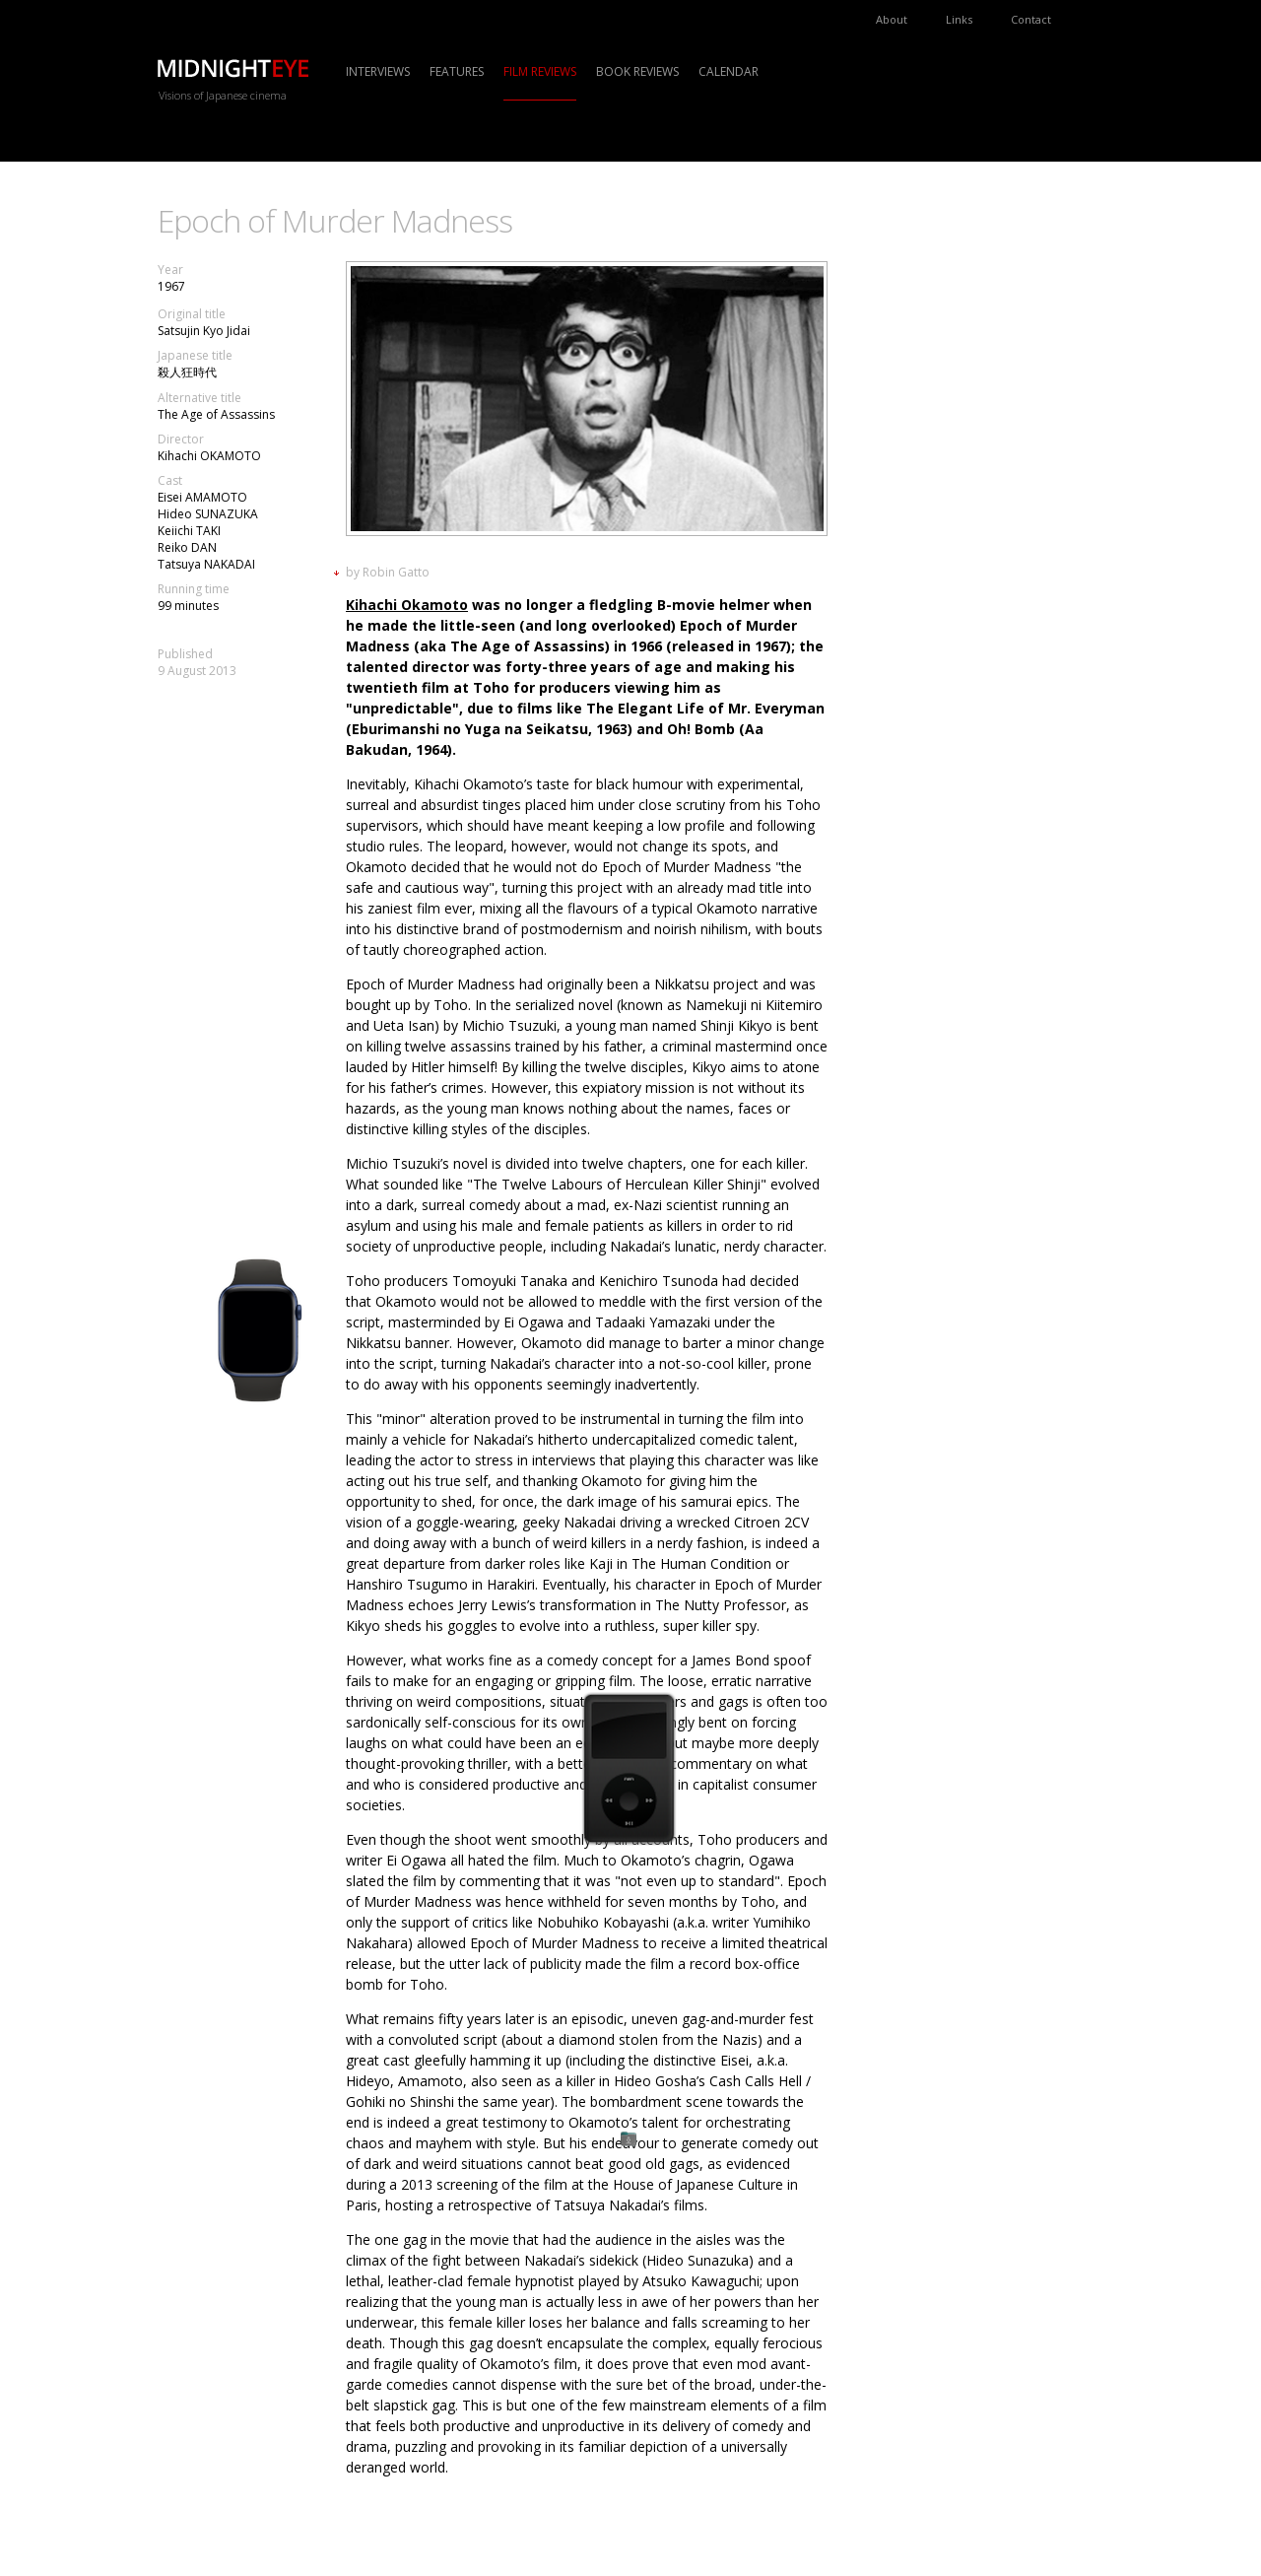 The image size is (1261, 2576). What do you see at coordinates (258, 1330) in the screenshot?
I see `apple watch series 6 device icon` at bounding box center [258, 1330].